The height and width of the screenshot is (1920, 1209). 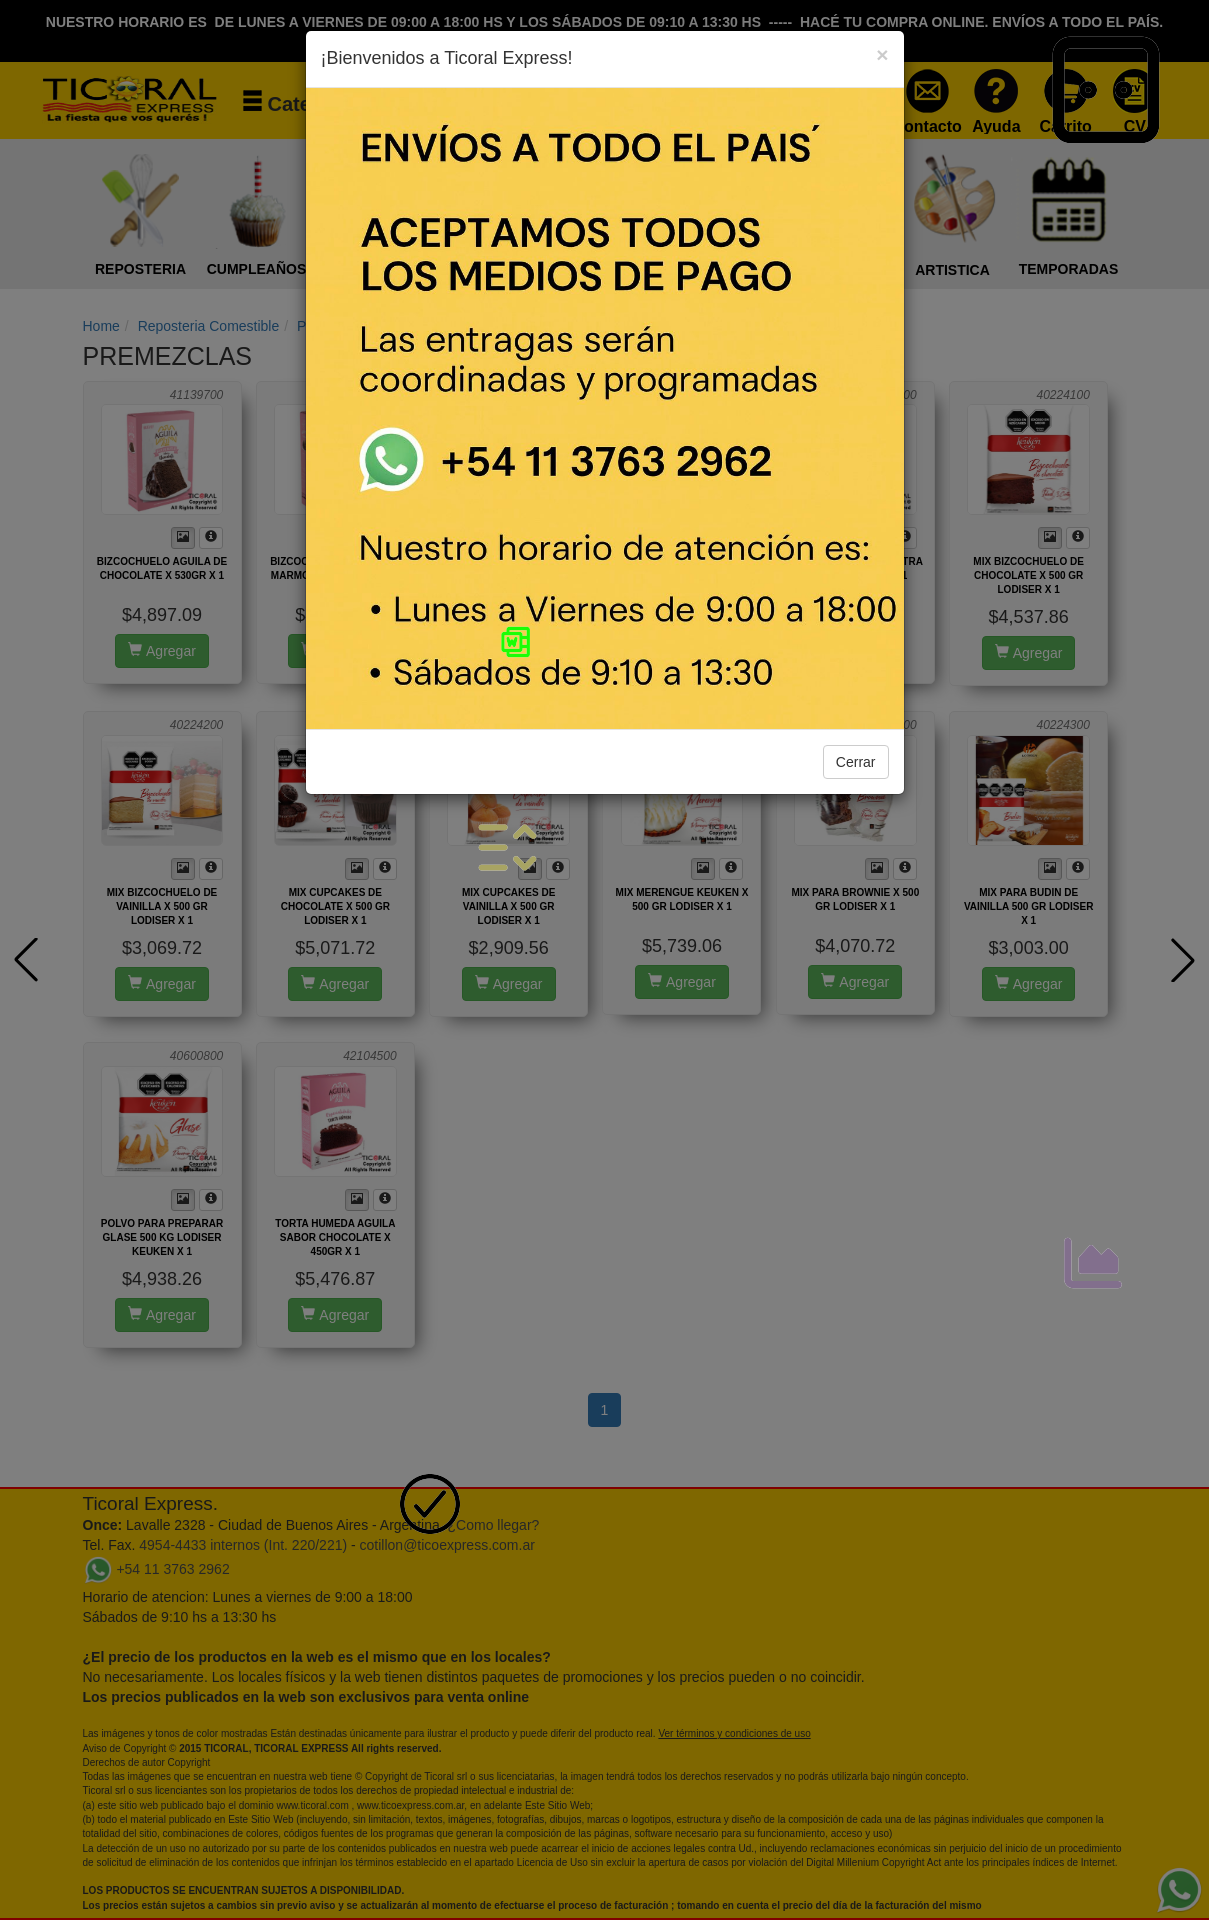 What do you see at coordinates (430, 1504) in the screenshot?
I see `confirms a completed action or task` at bounding box center [430, 1504].